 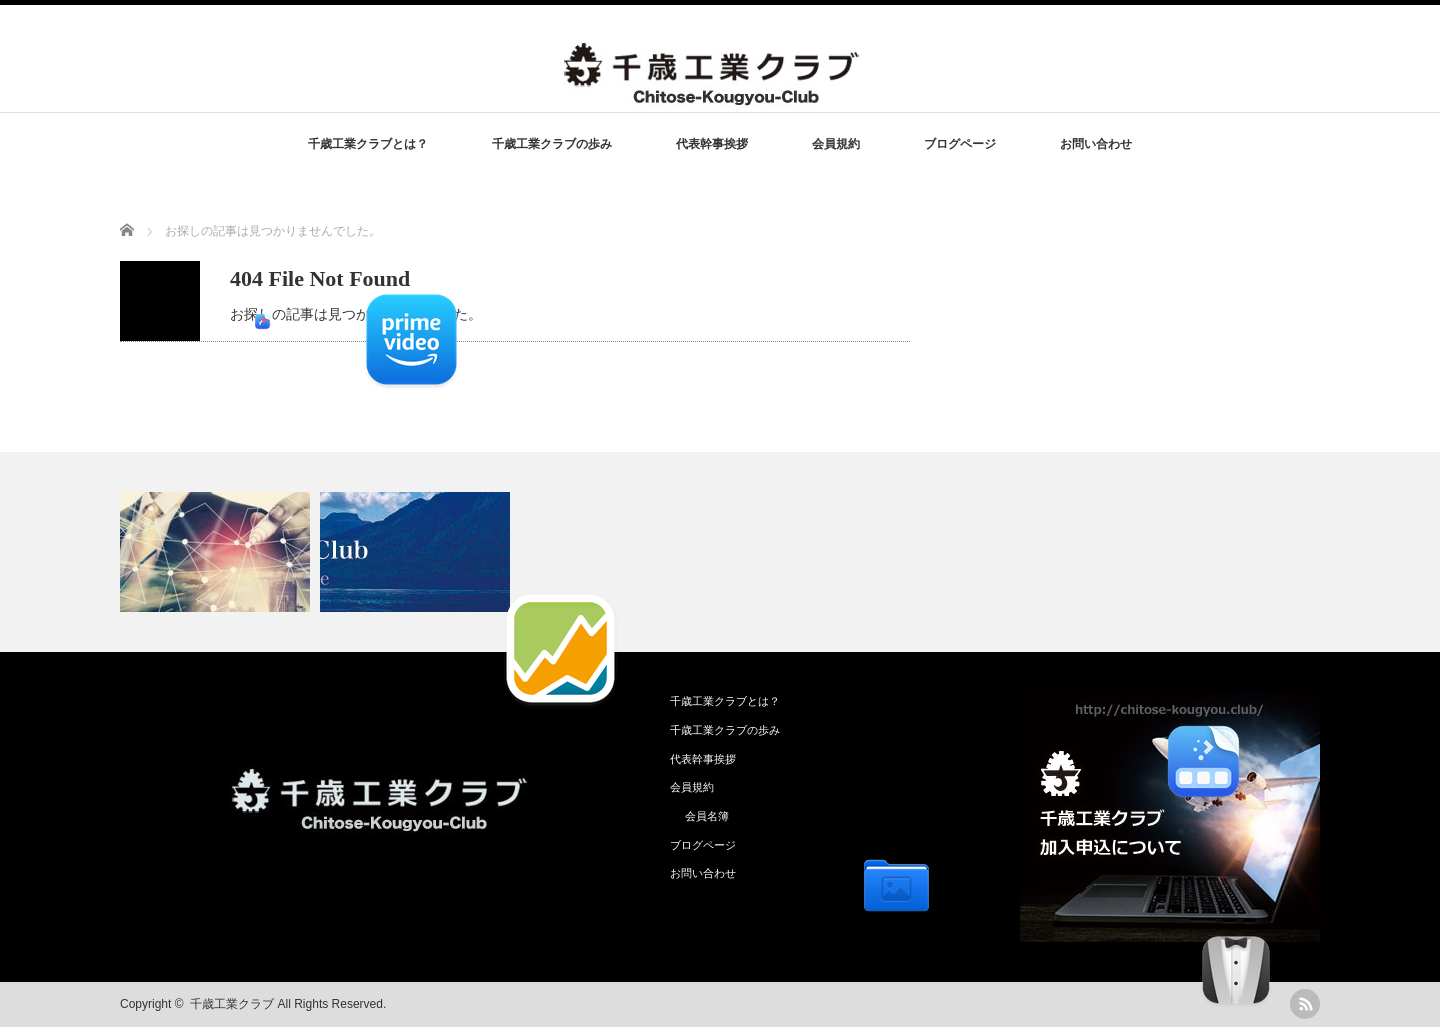 I want to click on open your images folder, so click(x=896, y=885).